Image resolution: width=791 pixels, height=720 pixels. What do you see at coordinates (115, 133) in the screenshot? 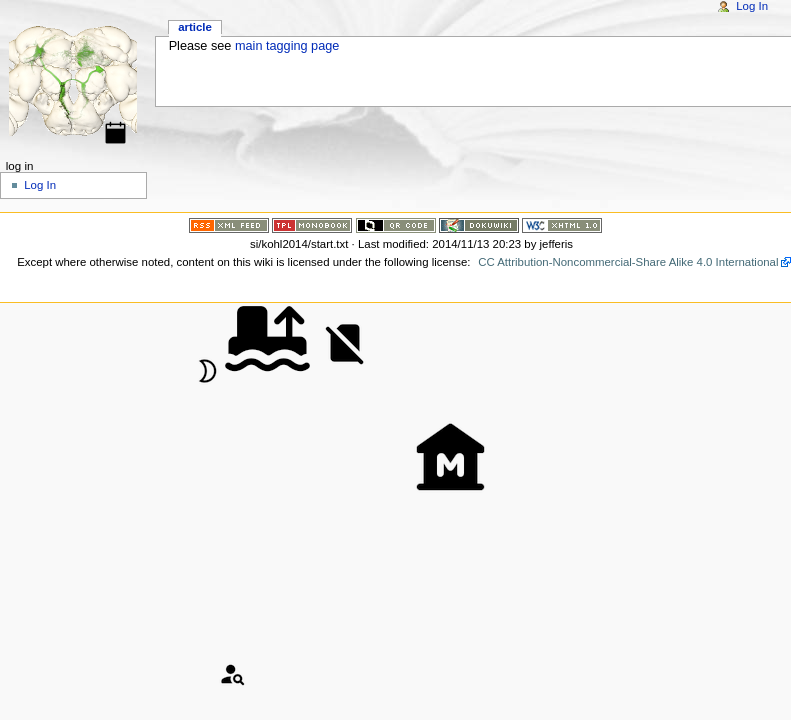
I see `view calendar or schedule` at bounding box center [115, 133].